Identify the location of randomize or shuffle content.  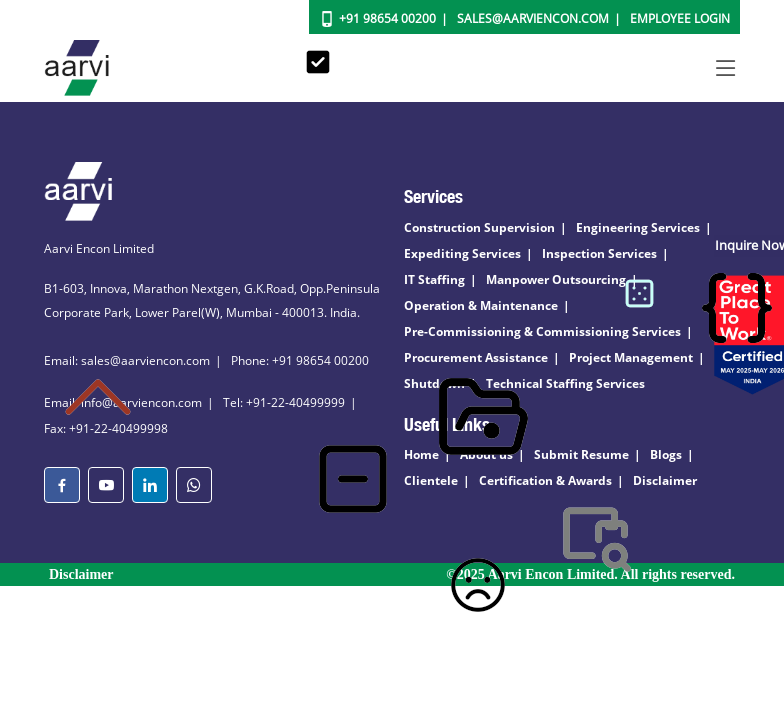
(639, 293).